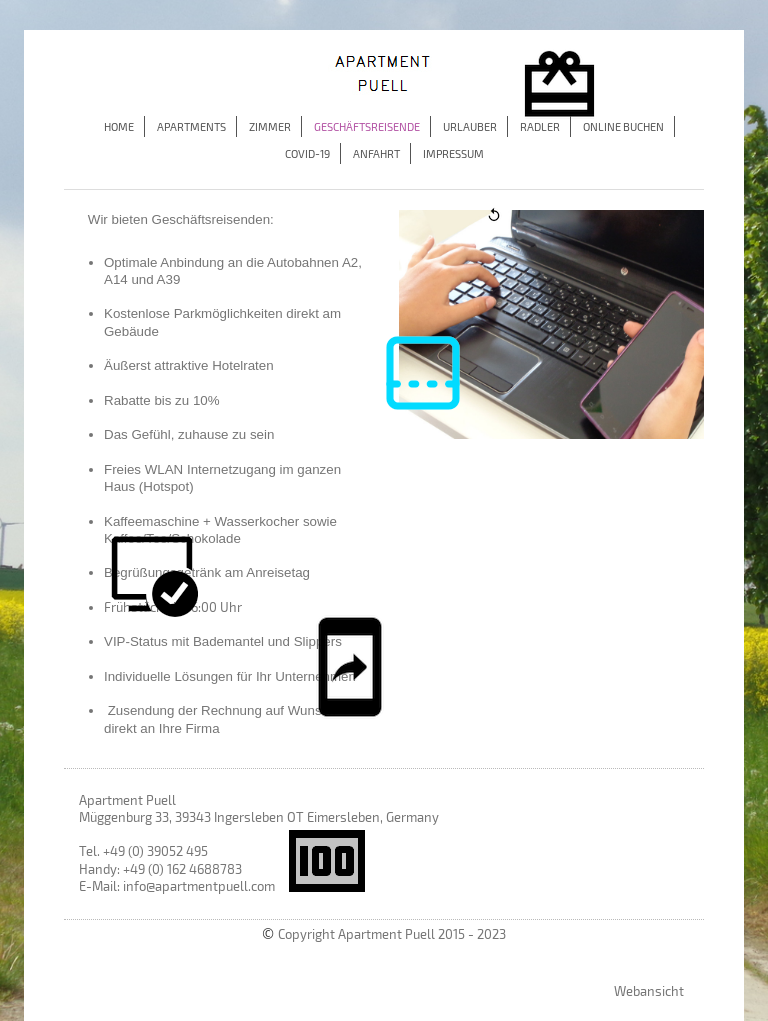 The height and width of the screenshot is (1021, 768). Describe the element at coordinates (152, 571) in the screenshot. I see `indicates virtual machine is running` at that location.